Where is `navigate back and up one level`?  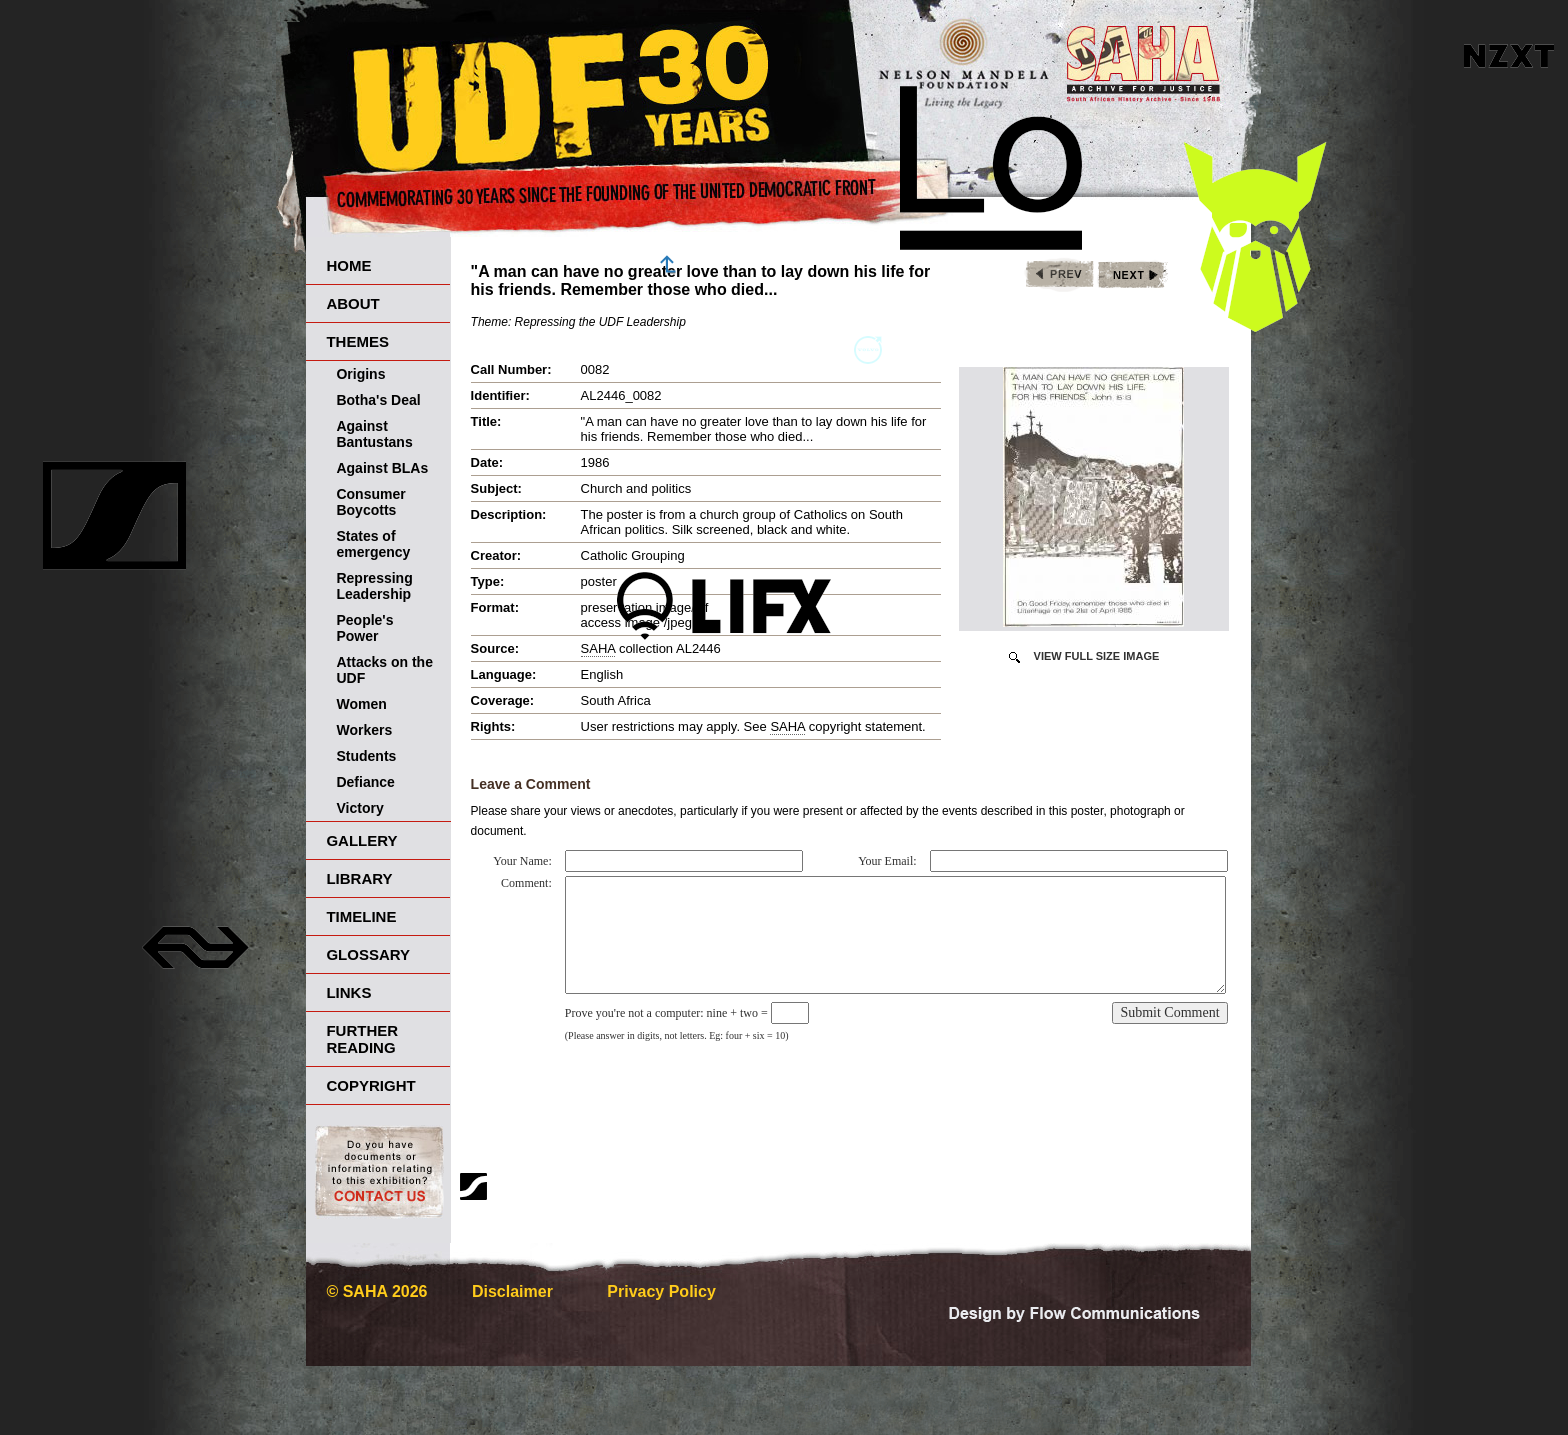 navigate back and up one level is located at coordinates (668, 265).